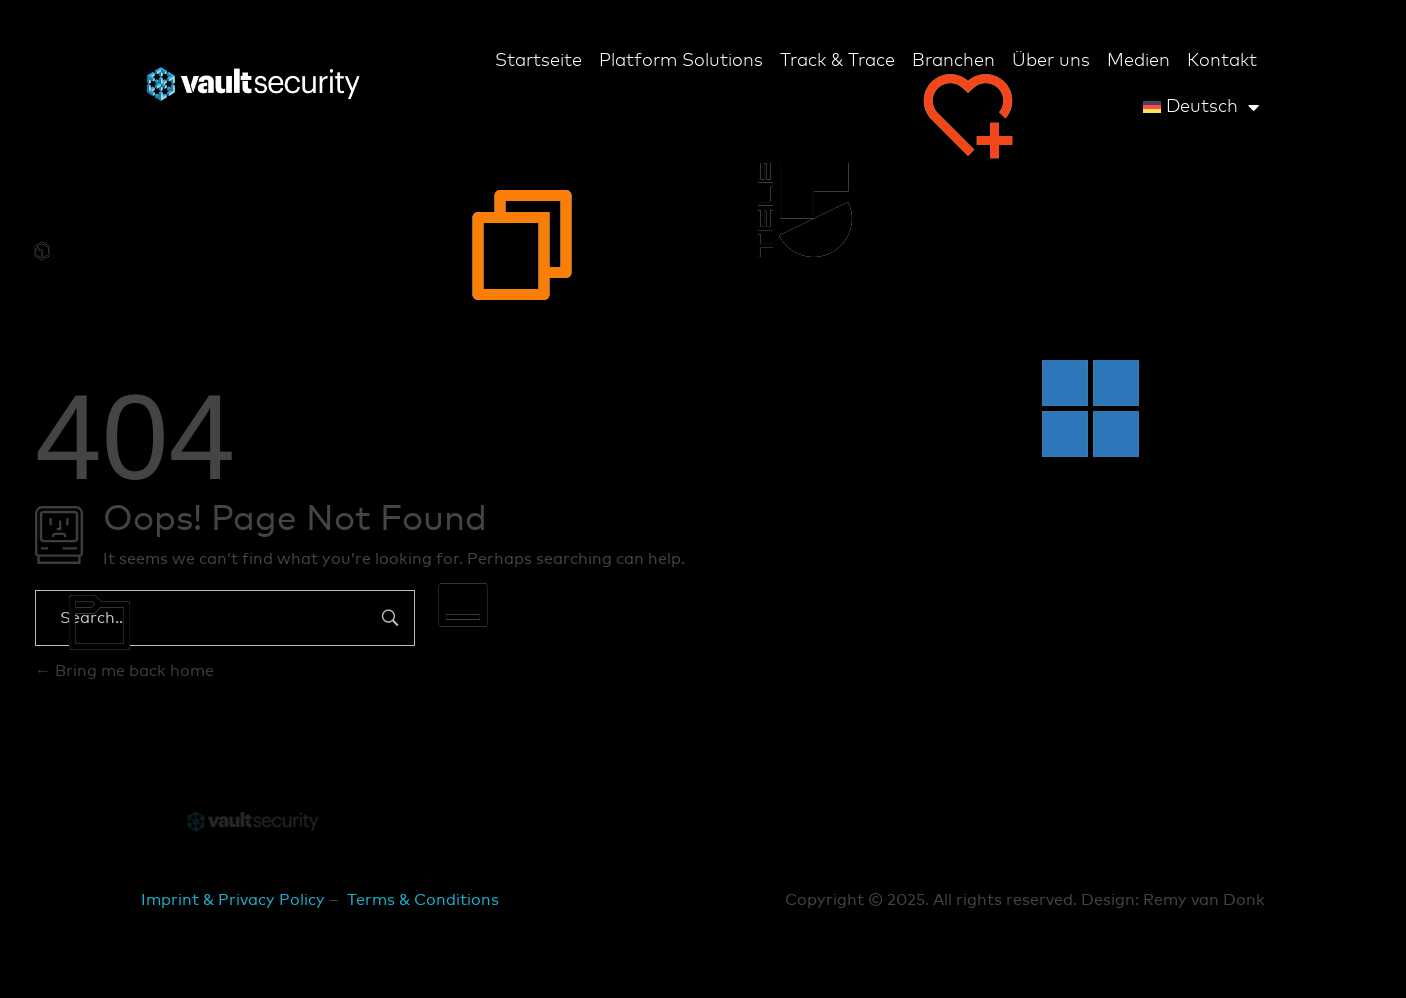 The height and width of the screenshot is (998, 1406). I want to click on sign in with microsoft account, so click(1090, 408).